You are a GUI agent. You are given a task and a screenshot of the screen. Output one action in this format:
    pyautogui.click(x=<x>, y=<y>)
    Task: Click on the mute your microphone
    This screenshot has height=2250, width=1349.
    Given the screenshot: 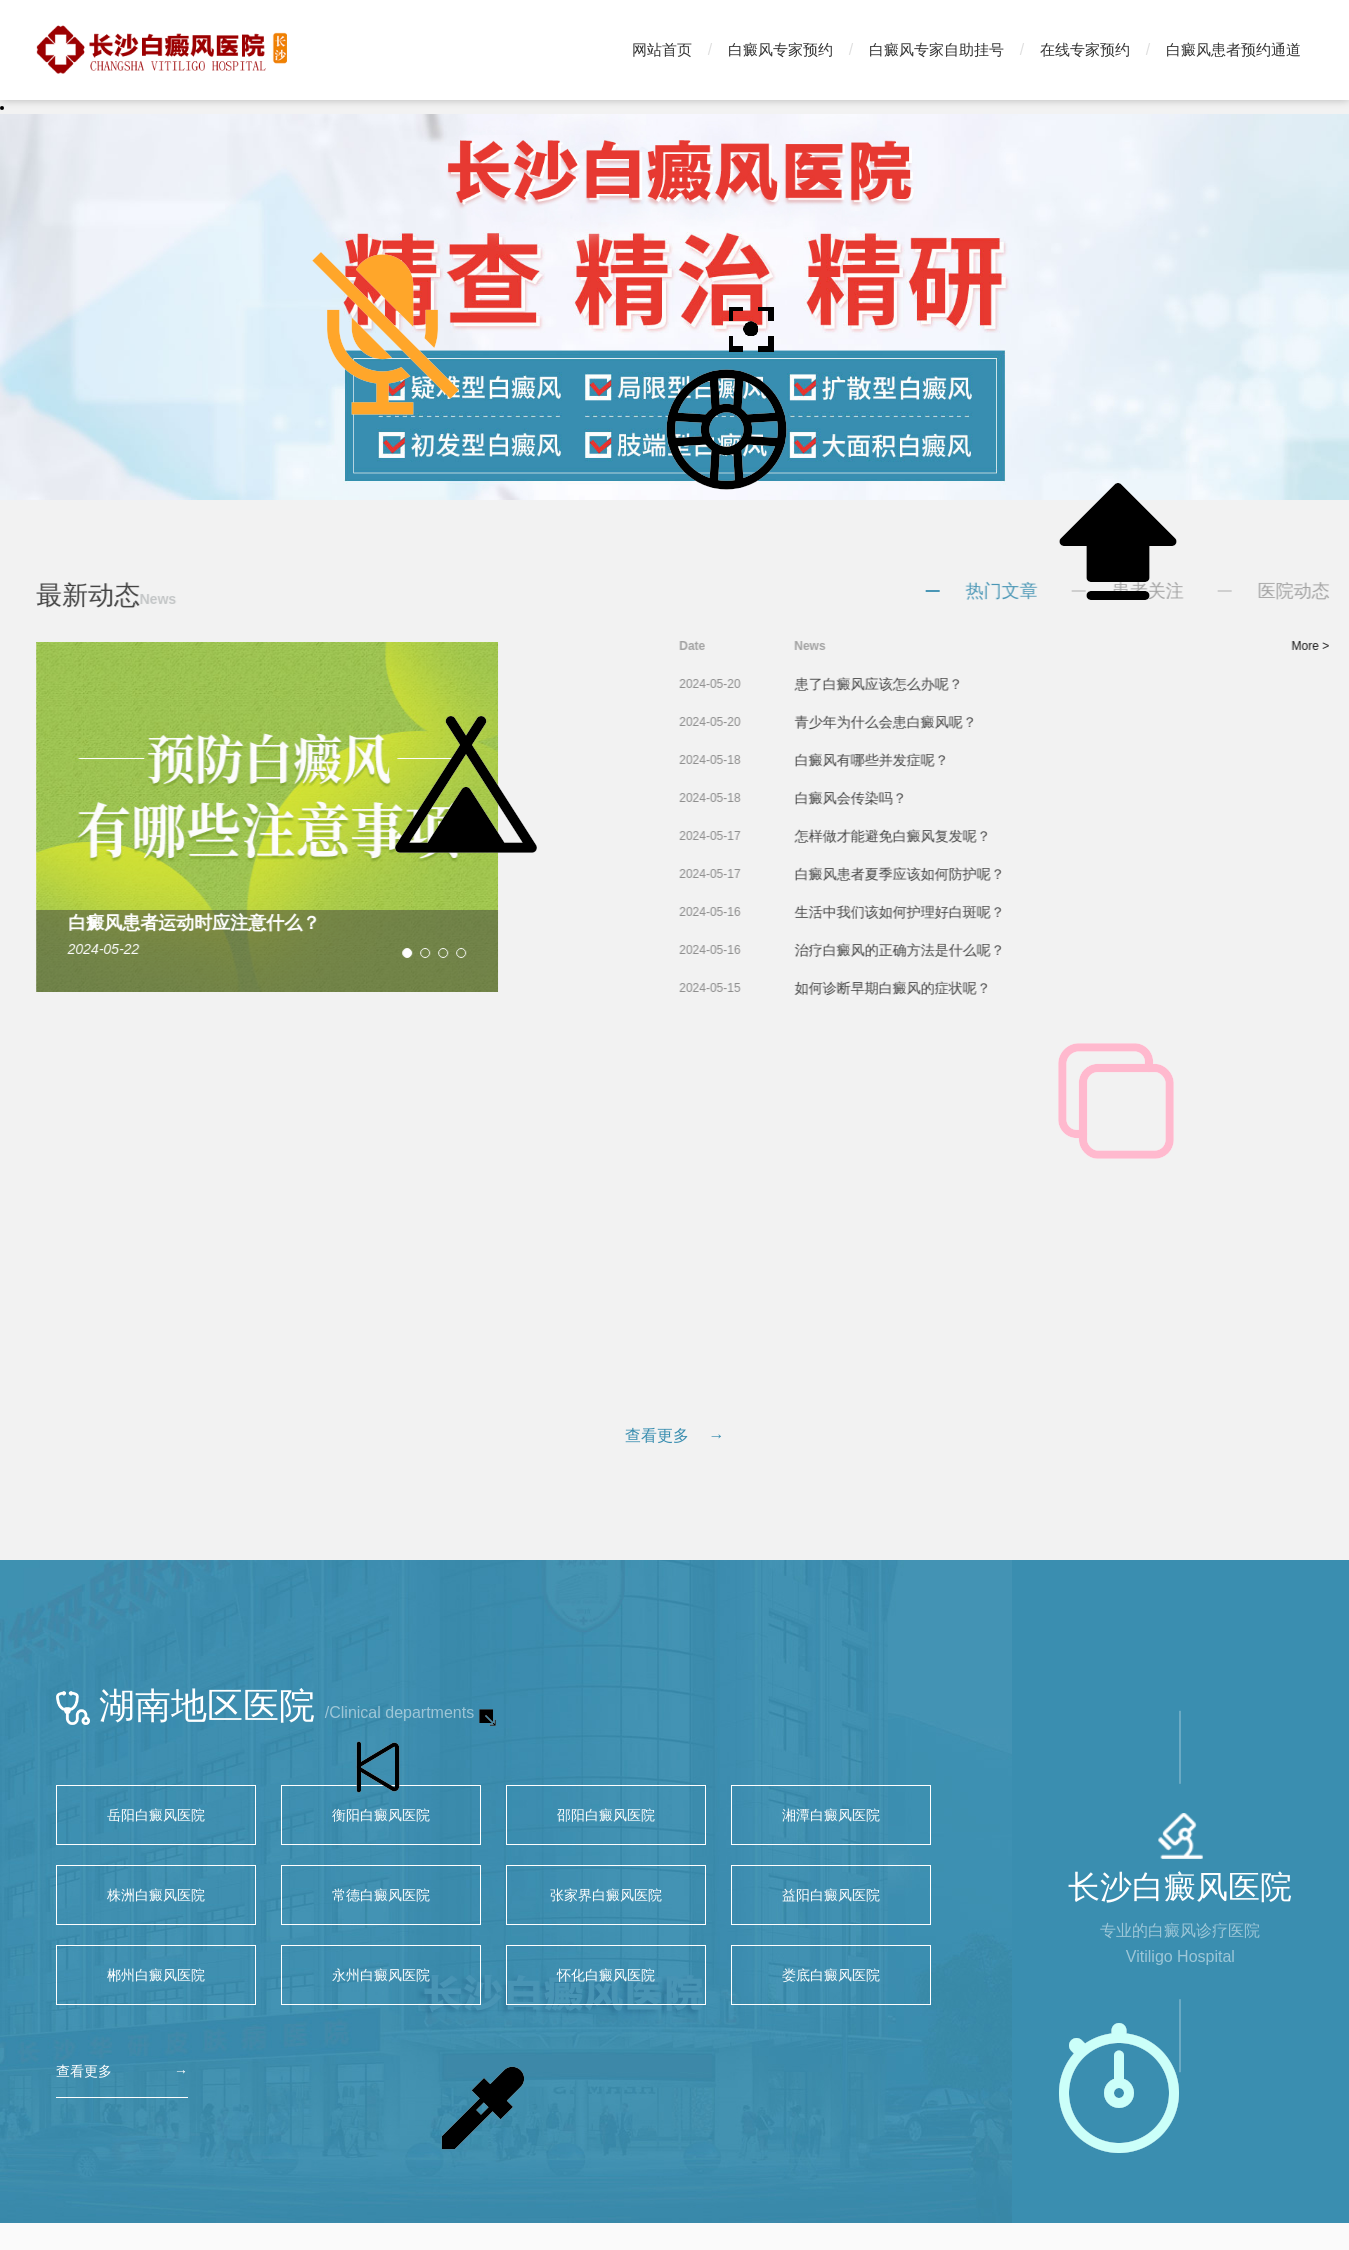 What is the action you would take?
    pyautogui.click(x=382, y=334)
    